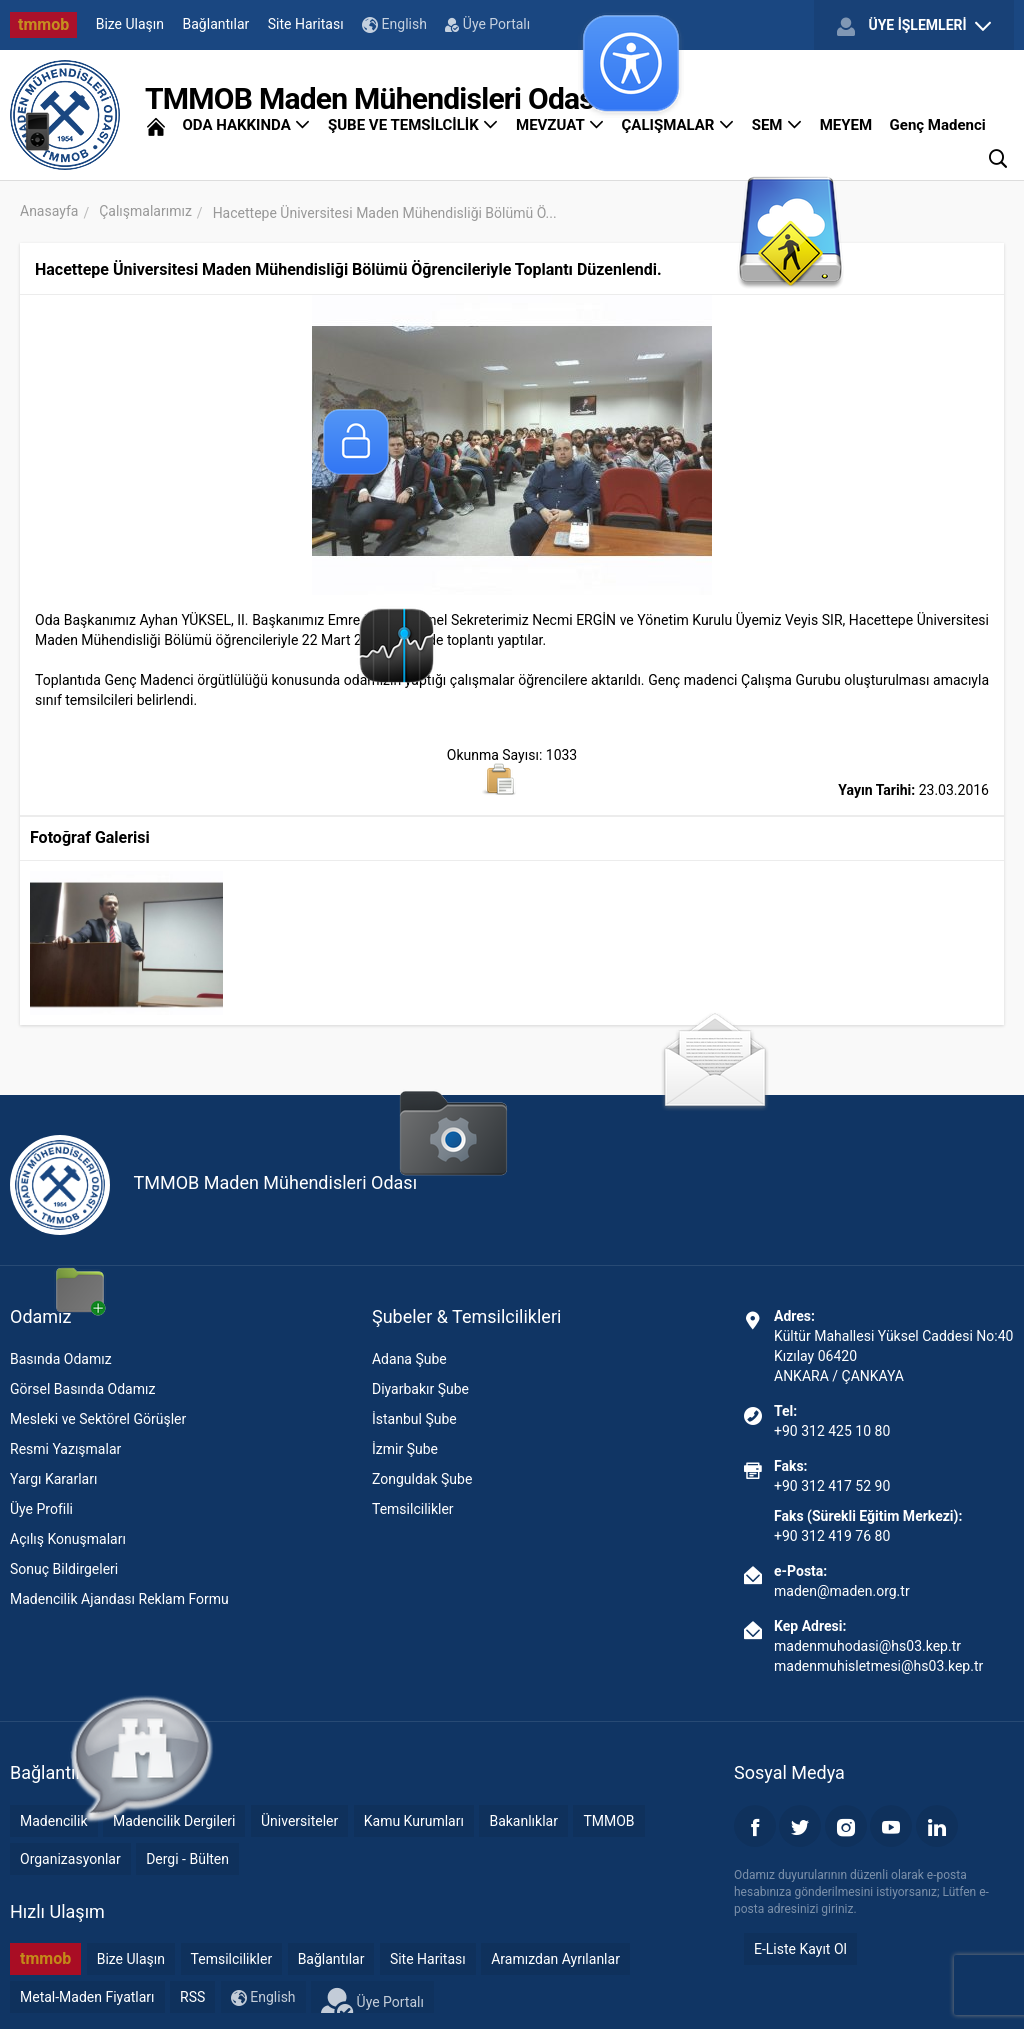 Image resolution: width=1024 pixels, height=2029 pixels. Describe the element at coordinates (500, 780) in the screenshot. I see `paste copied content from clipboard` at that location.